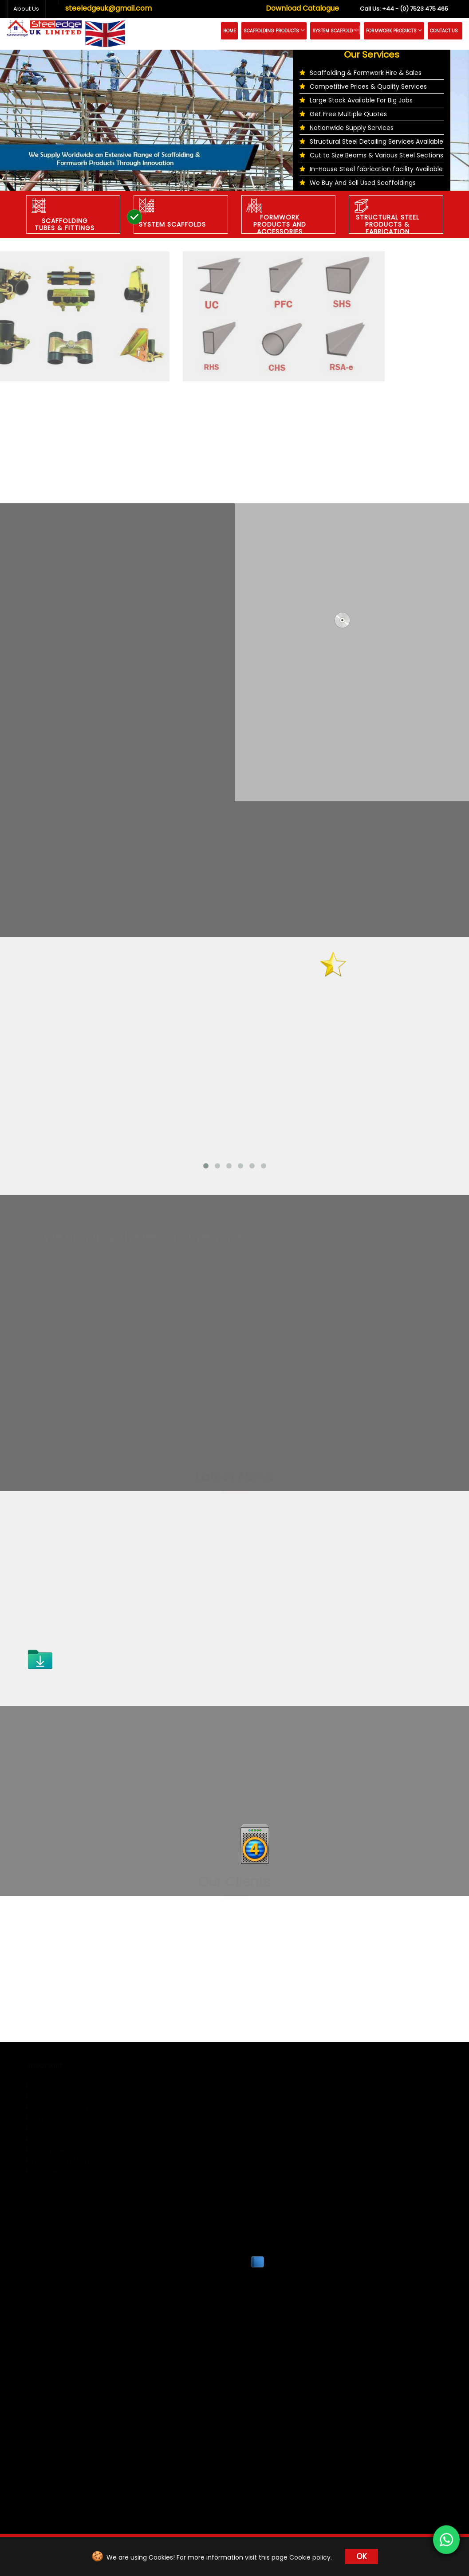  What do you see at coordinates (40, 1660) in the screenshot?
I see `open your downloads folder` at bounding box center [40, 1660].